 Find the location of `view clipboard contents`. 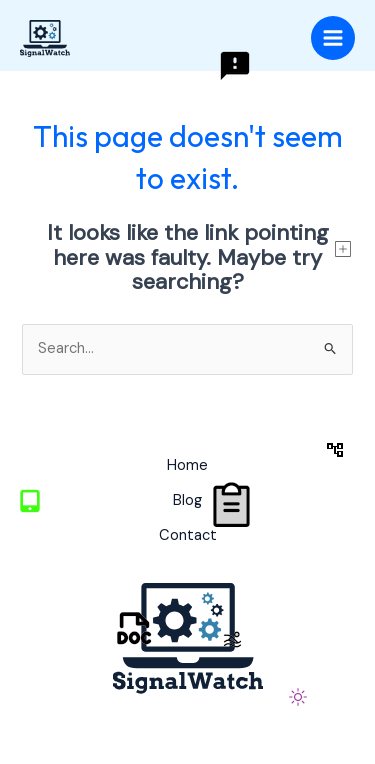

view clipboard contents is located at coordinates (231, 505).